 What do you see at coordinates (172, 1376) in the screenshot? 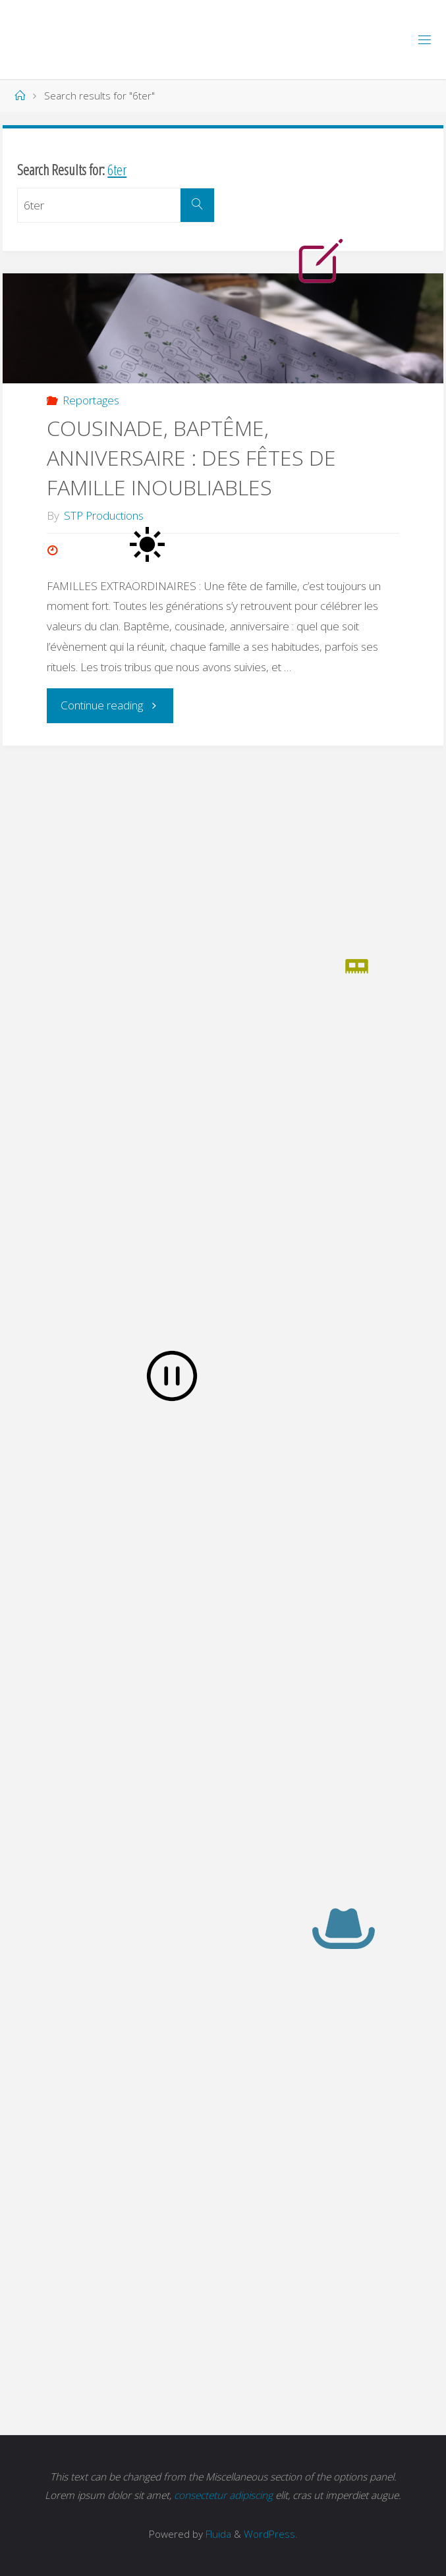
I see `pause media playback` at bounding box center [172, 1376].